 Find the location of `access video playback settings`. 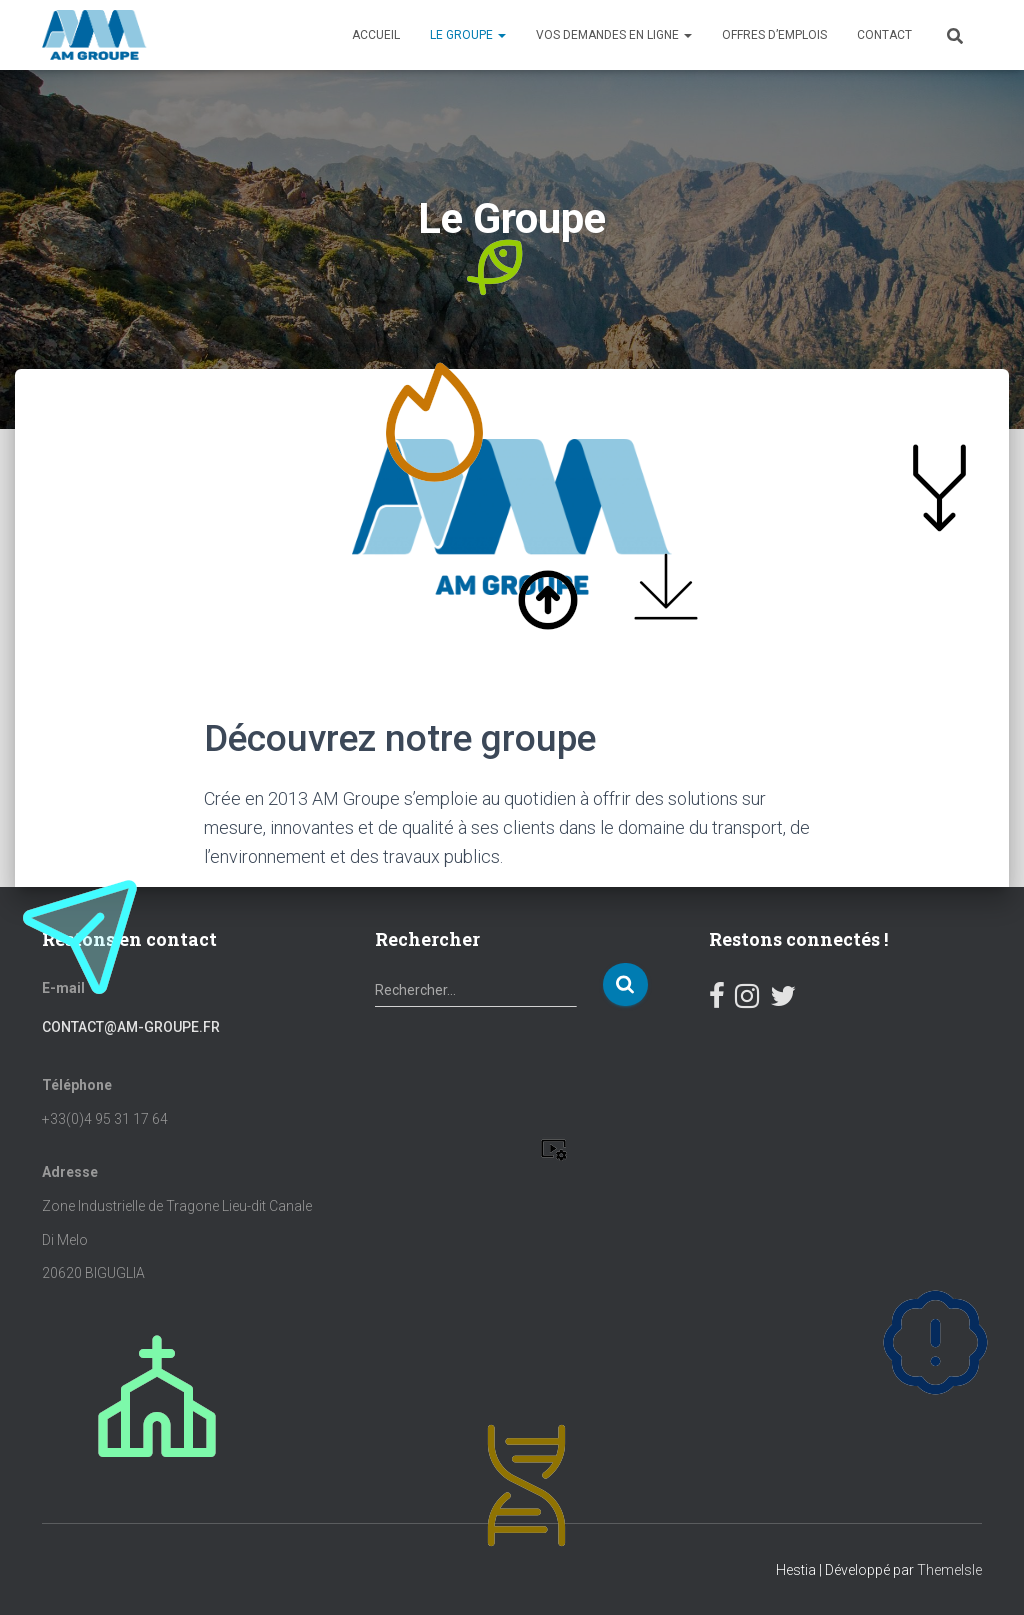

access video playback settings is located at coordinates (553, 1148).